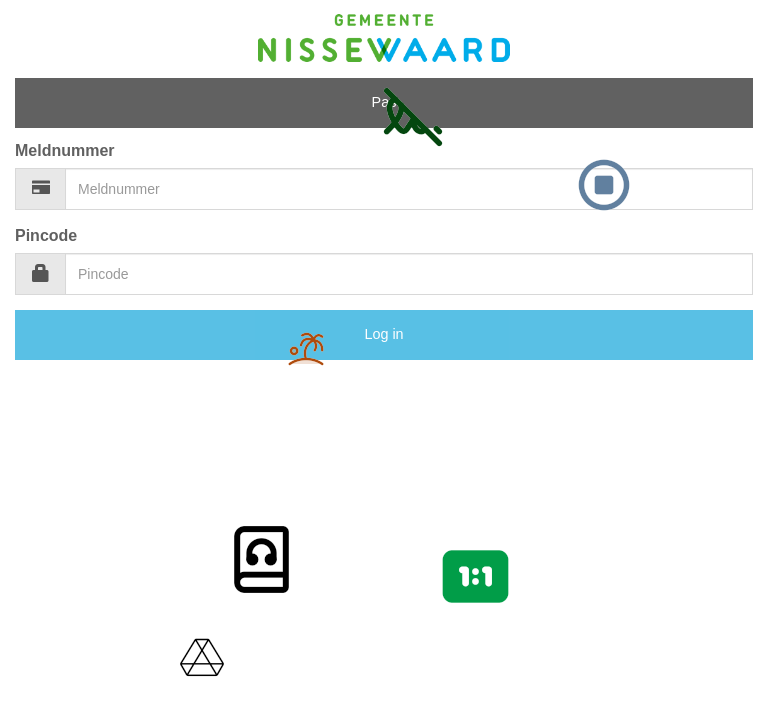 The image size is (768, 720). Describe the element at coordinates (202, 659) in the screenshot. I see `access google drive files and storage` at that location.